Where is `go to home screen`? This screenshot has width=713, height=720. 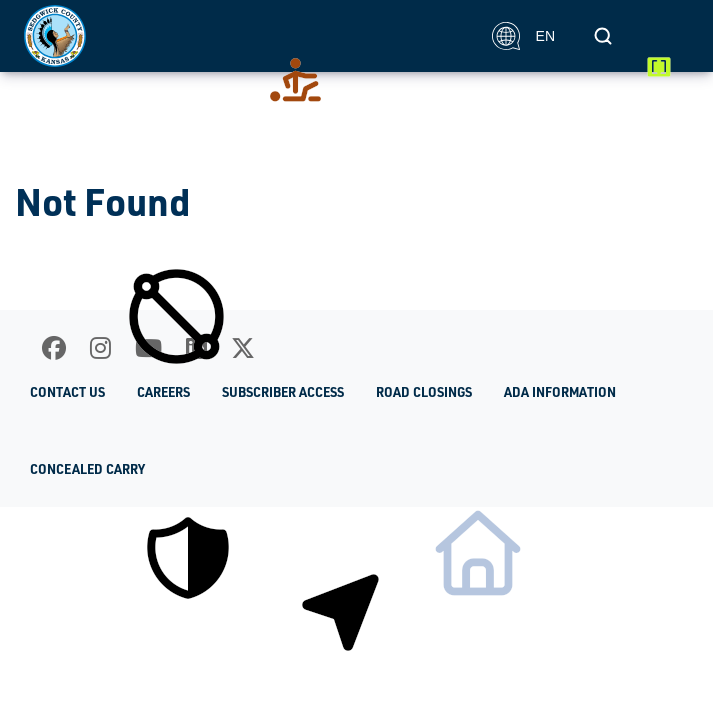 go to home screen is located at coordinates (478, 553).